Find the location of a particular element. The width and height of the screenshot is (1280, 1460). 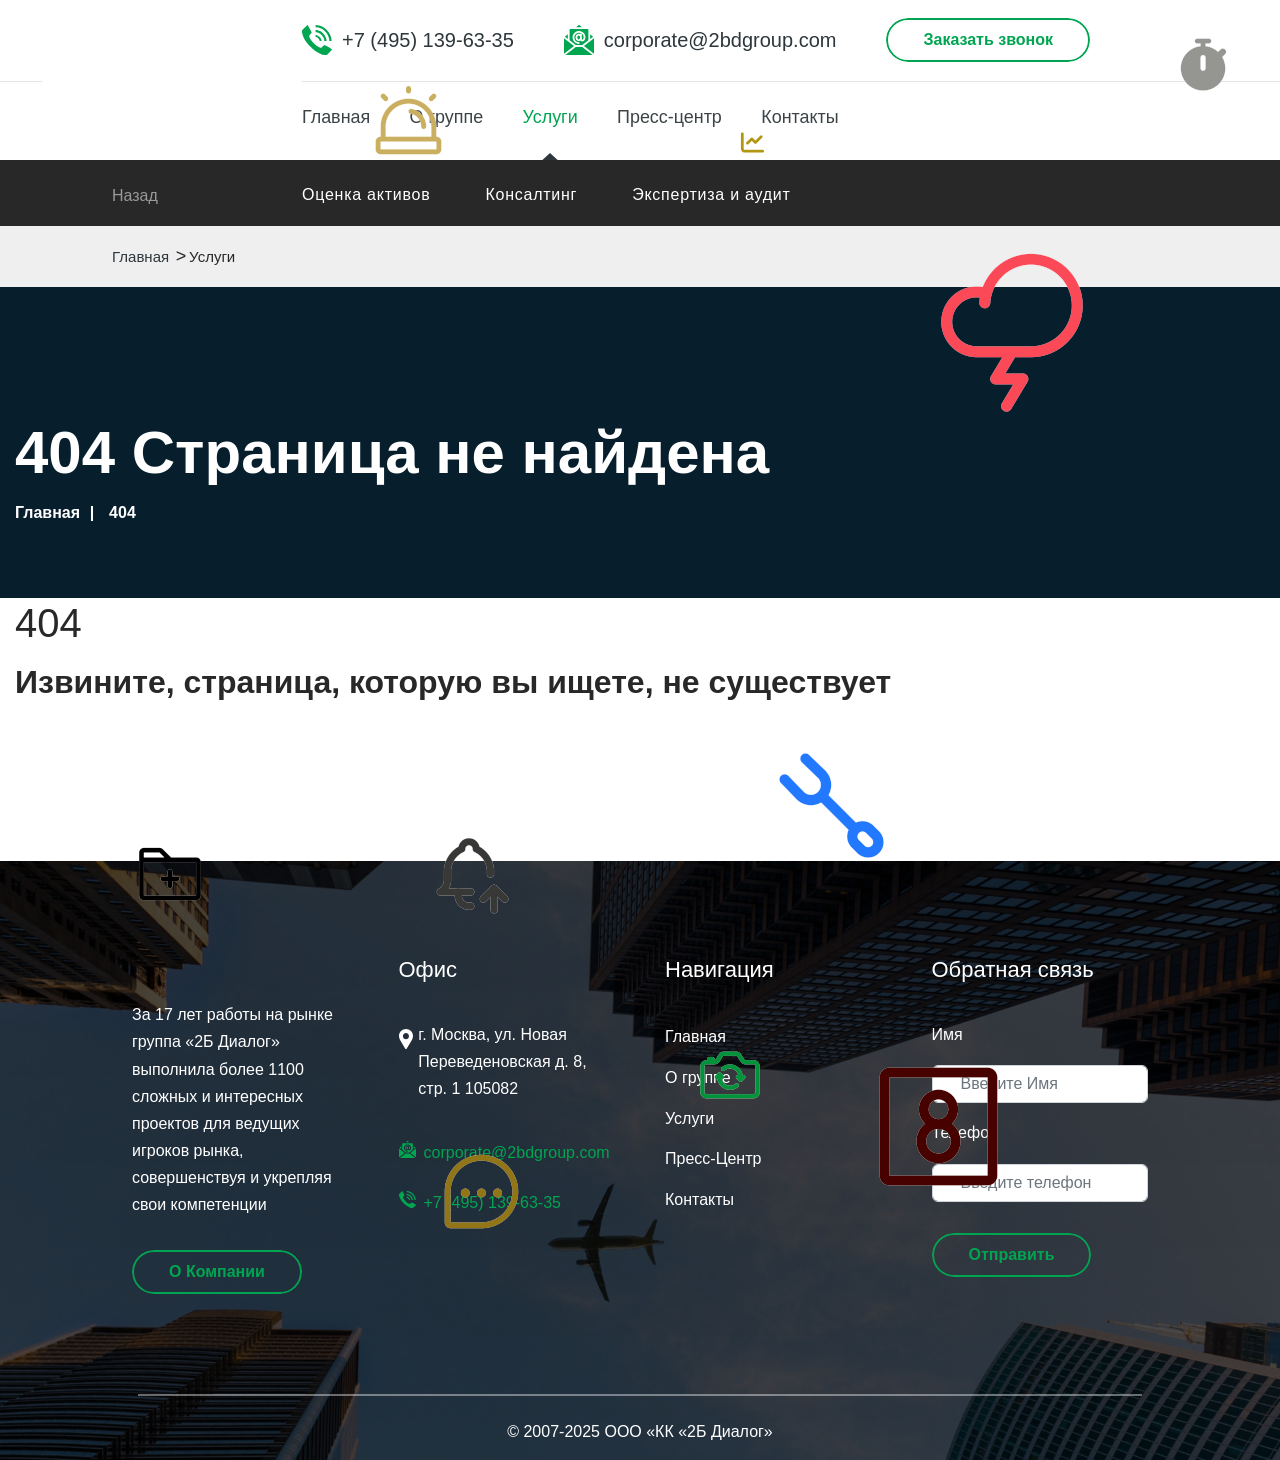

open chat or messaging is located at coordinates (480, 1193).